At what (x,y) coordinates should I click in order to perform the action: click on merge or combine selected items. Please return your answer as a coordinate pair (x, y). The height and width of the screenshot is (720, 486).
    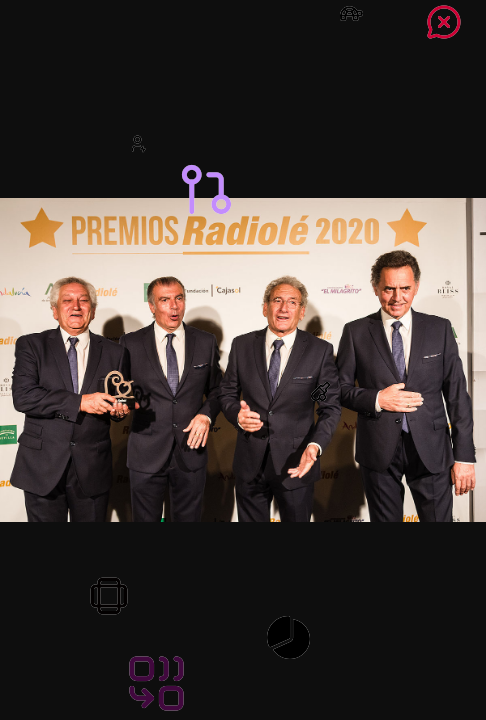
    Looking at the image, I should click on (156, 683).